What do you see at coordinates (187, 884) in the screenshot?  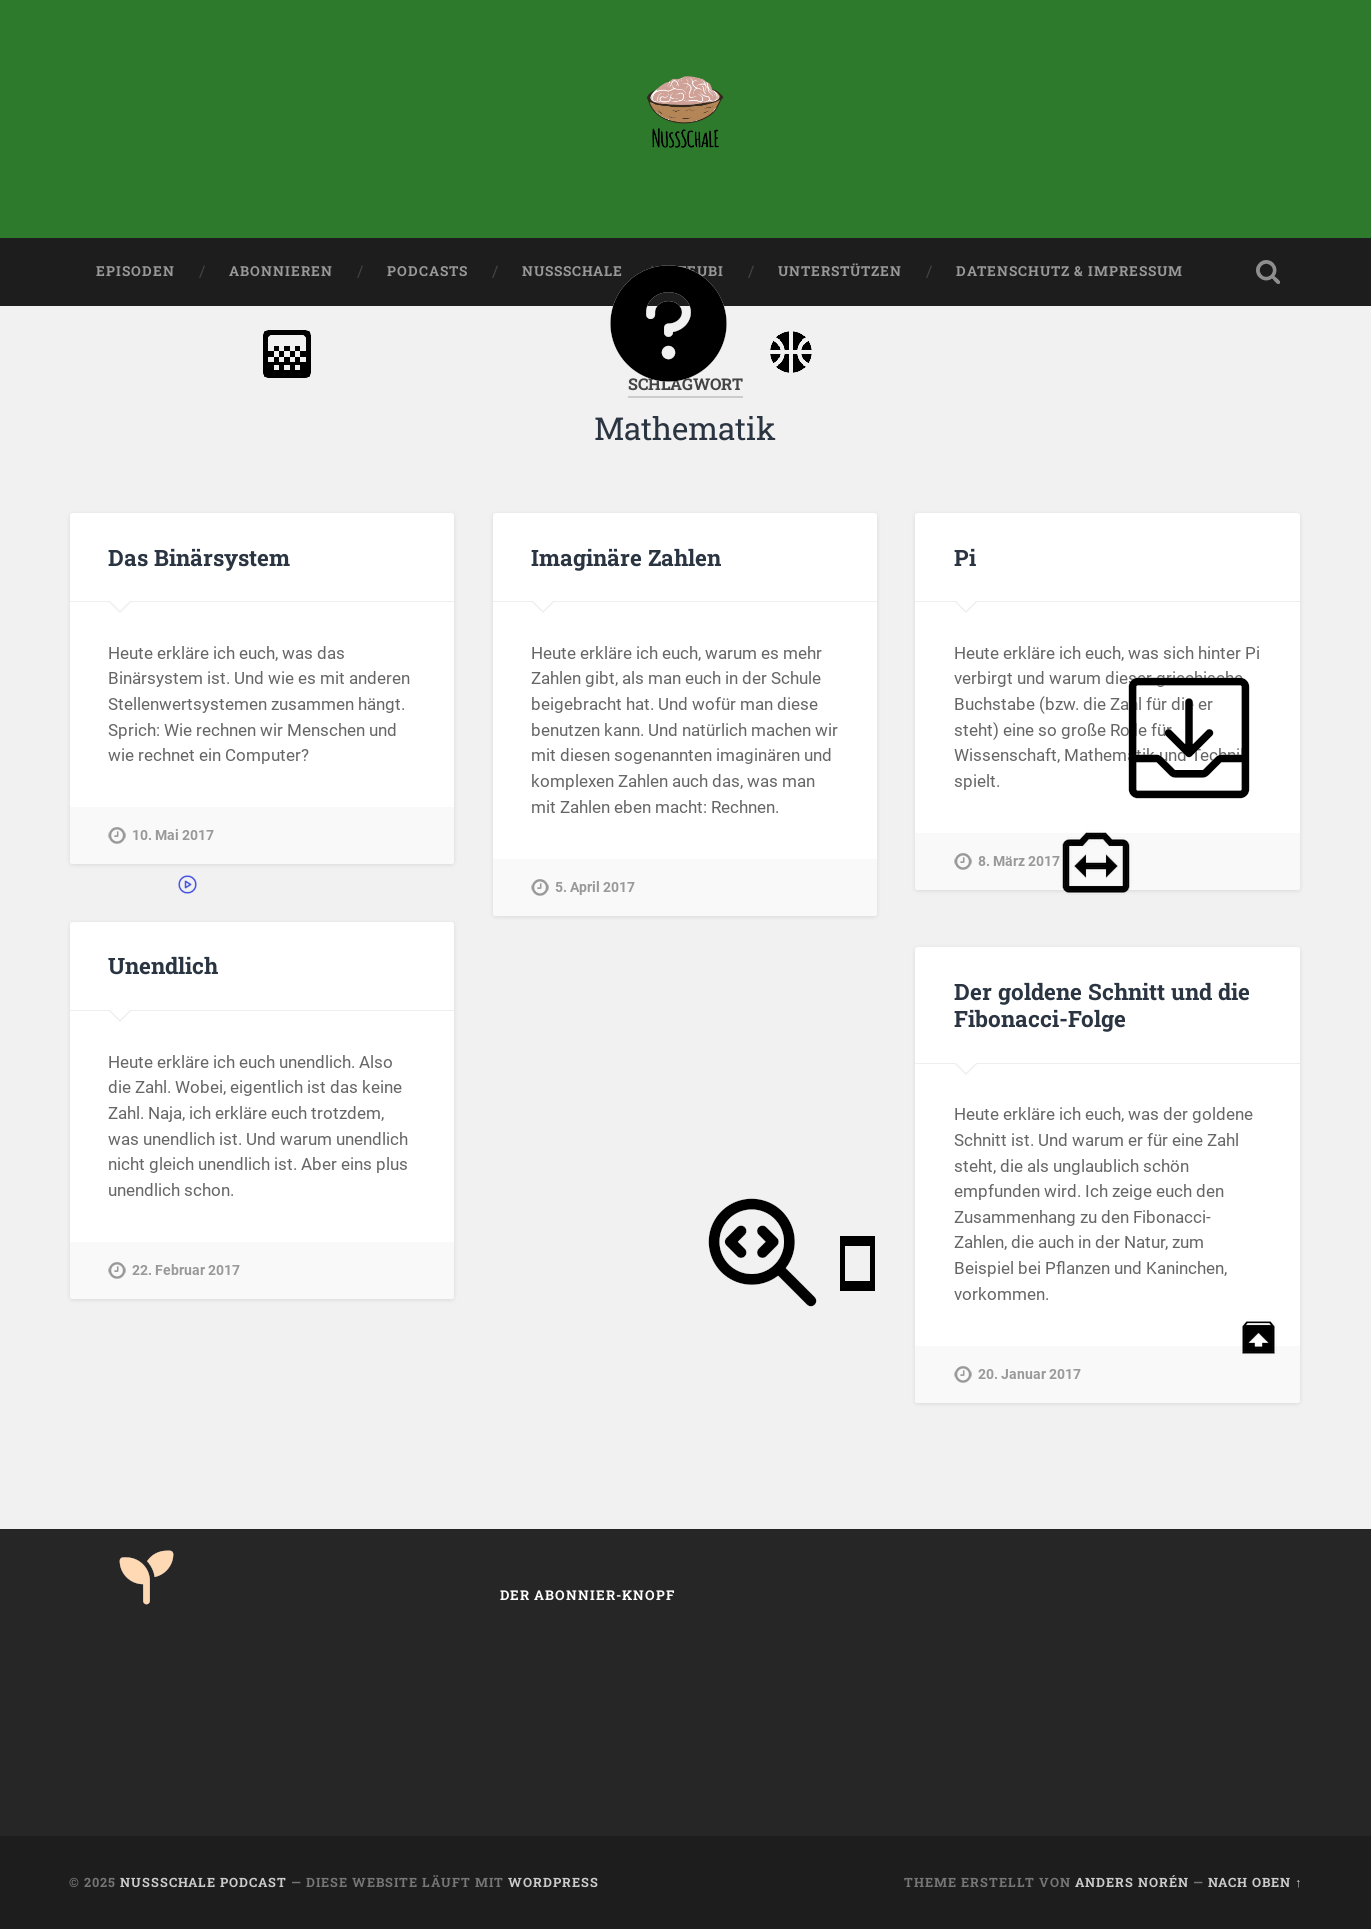 I see `play media or video content` at bounding box center [187, 884].